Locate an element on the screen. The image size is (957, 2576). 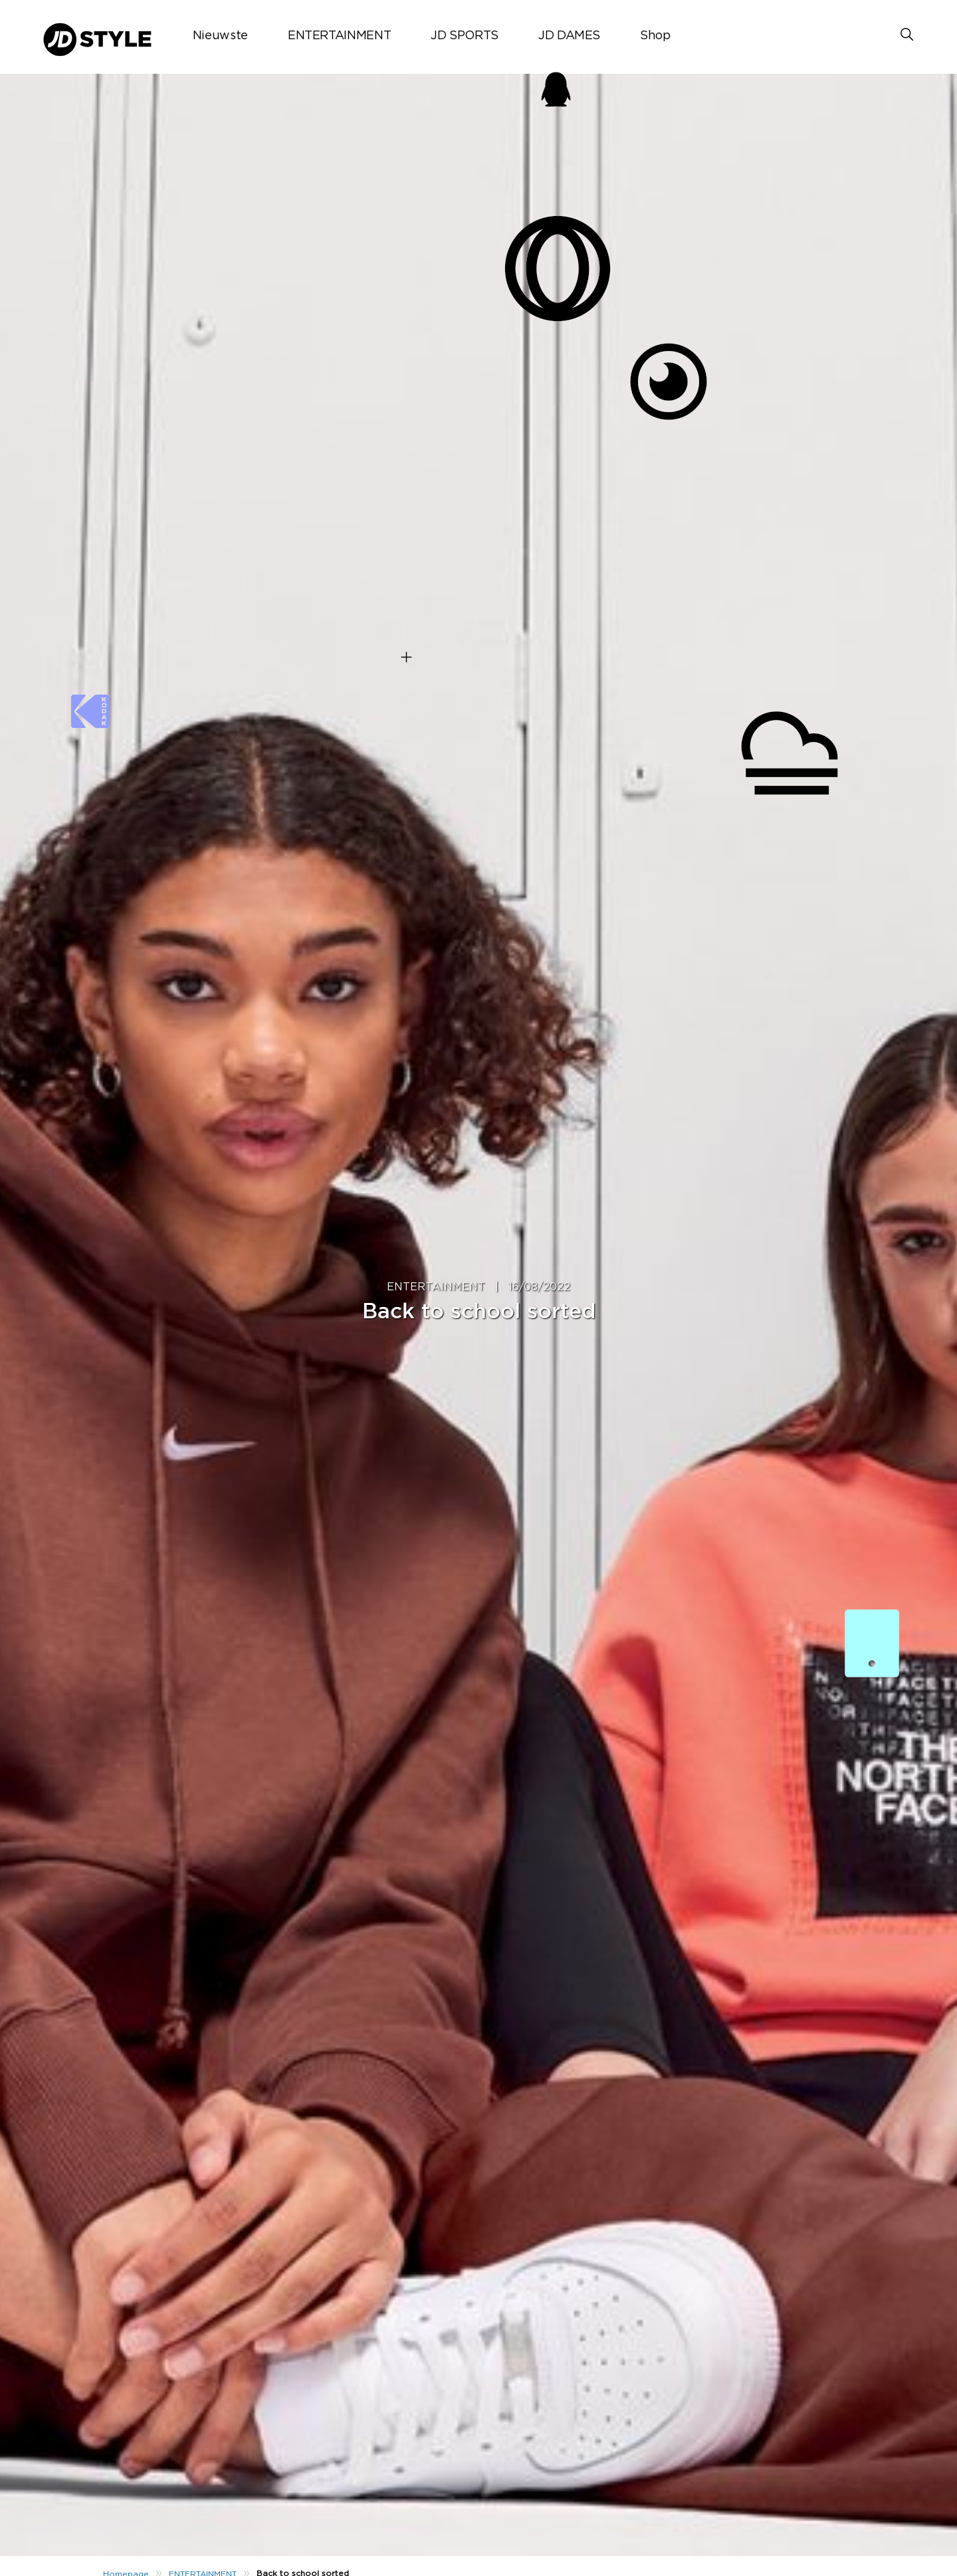
open QQ messaging app is located at coordinates (556, 89).